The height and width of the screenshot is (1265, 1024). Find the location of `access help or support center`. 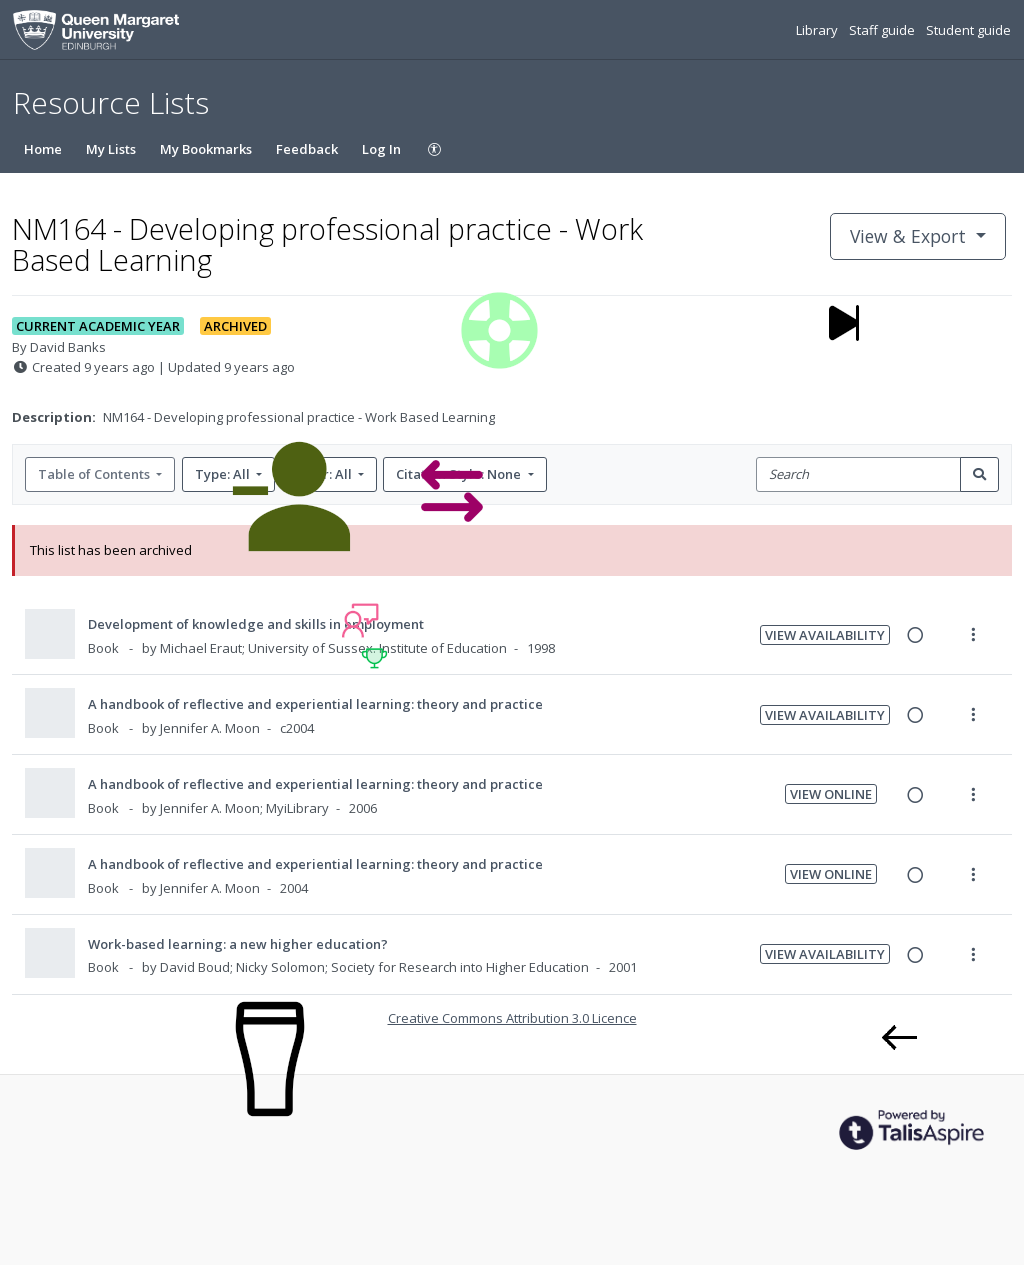

access help or support center is located at coordinates (499, 330).